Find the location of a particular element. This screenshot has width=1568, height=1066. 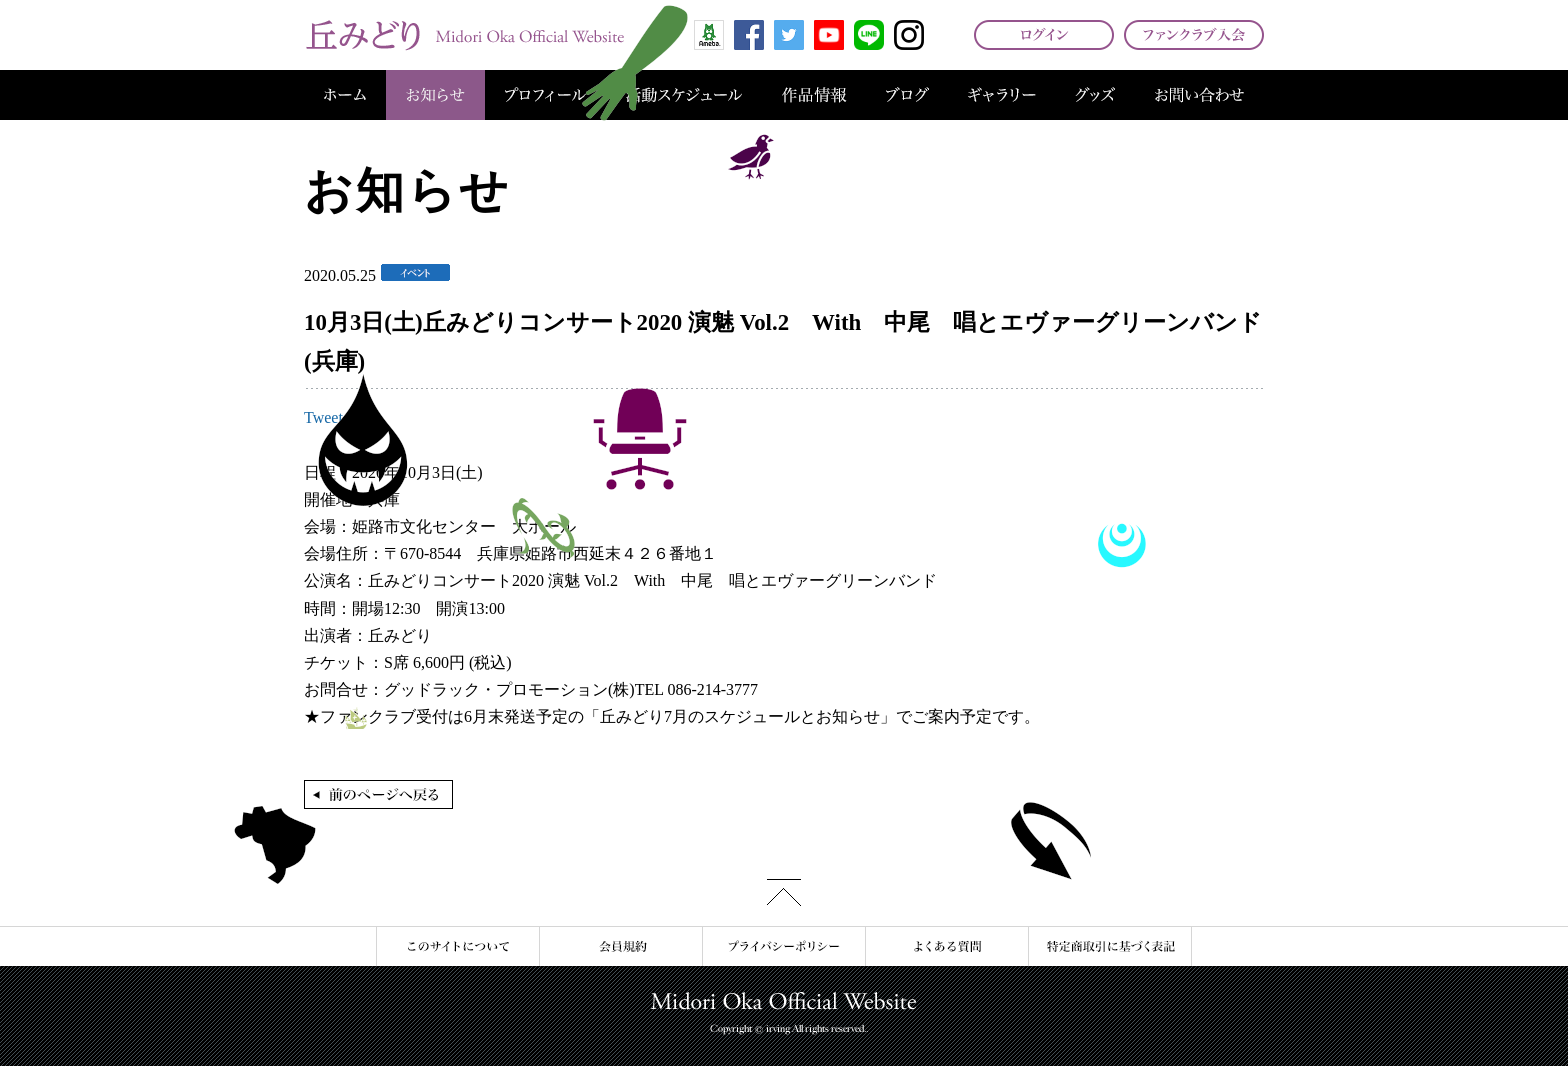

select brazil as your country or region is located at coordinates (275, 845).